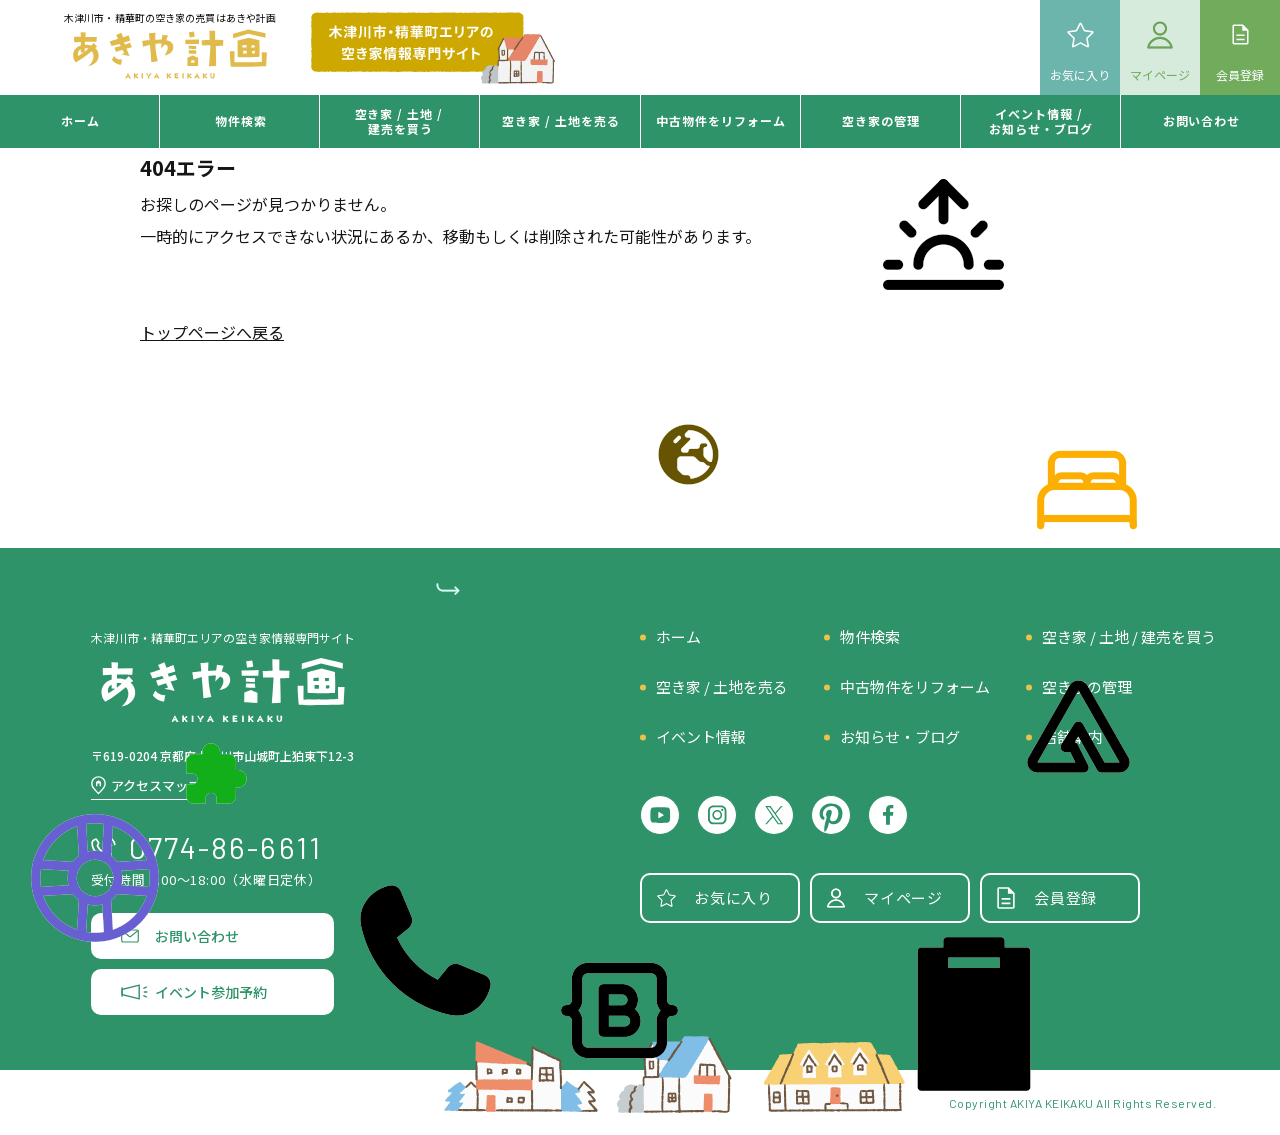 This screenshot has width=1280, height=1135. What do you see at coordinates (688, 454) in the screenshot?
I see `select europe as your region` at bounding box center [688, 454].